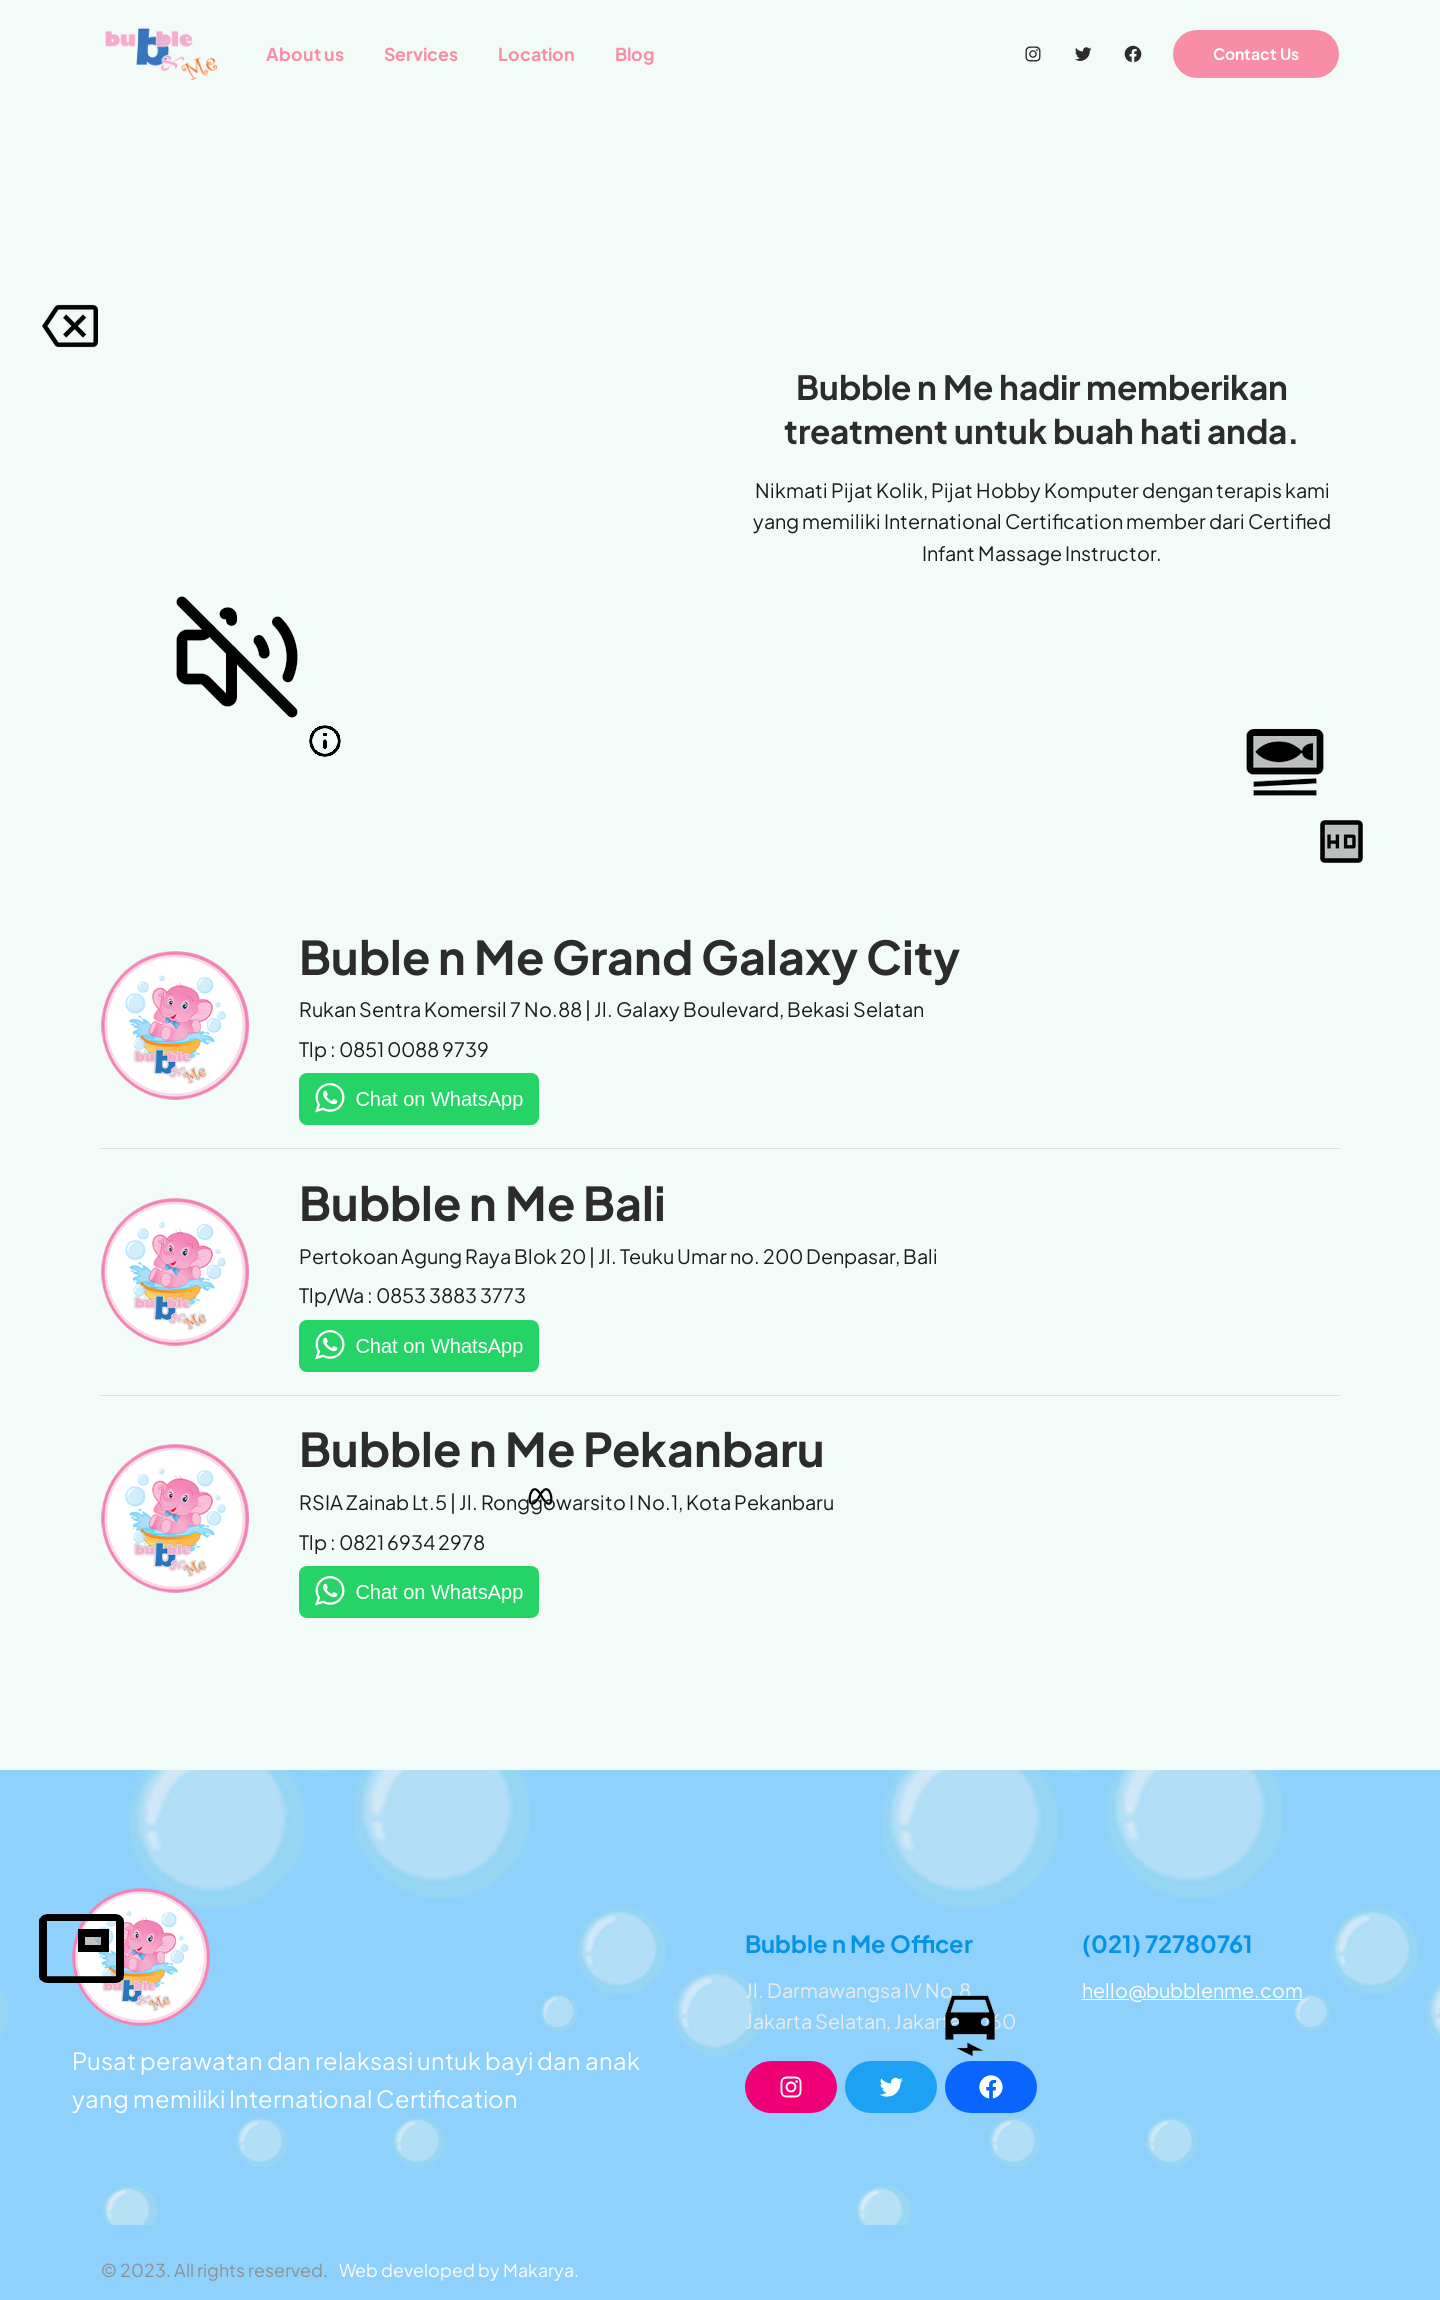 Image resolution: width=1440 pixels, height=2300 pixels. Describe the element at coordinates (325, 741) in the screenshot. I see `view more information or details` at that location.